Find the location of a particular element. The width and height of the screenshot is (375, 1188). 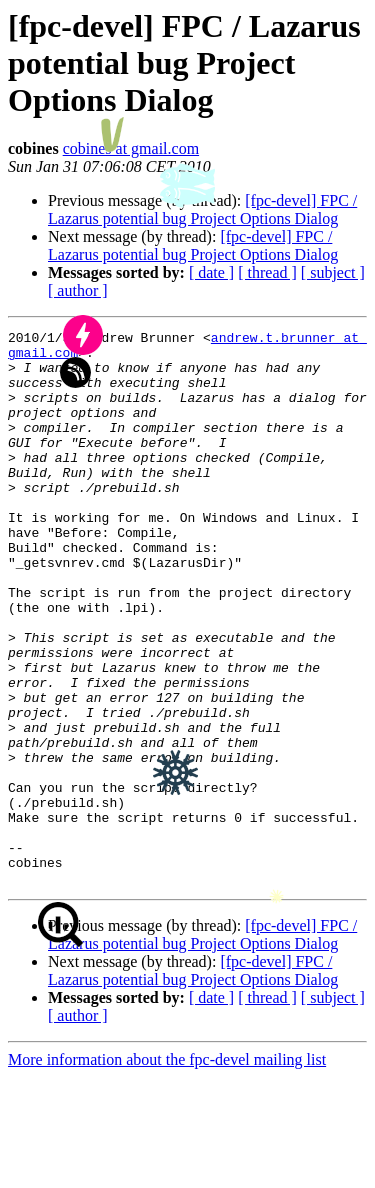

open the Vinted app is located at coordinates (112, 134).